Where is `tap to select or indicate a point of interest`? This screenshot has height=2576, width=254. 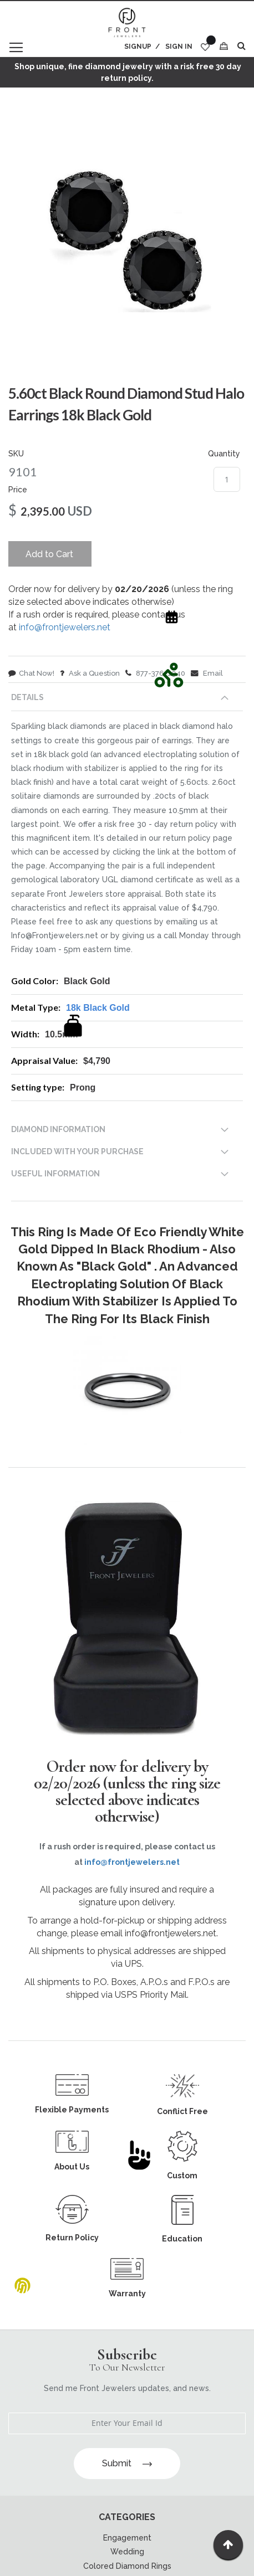
tap to select or indicate a point of interest is located at coordinates (139, 2155).